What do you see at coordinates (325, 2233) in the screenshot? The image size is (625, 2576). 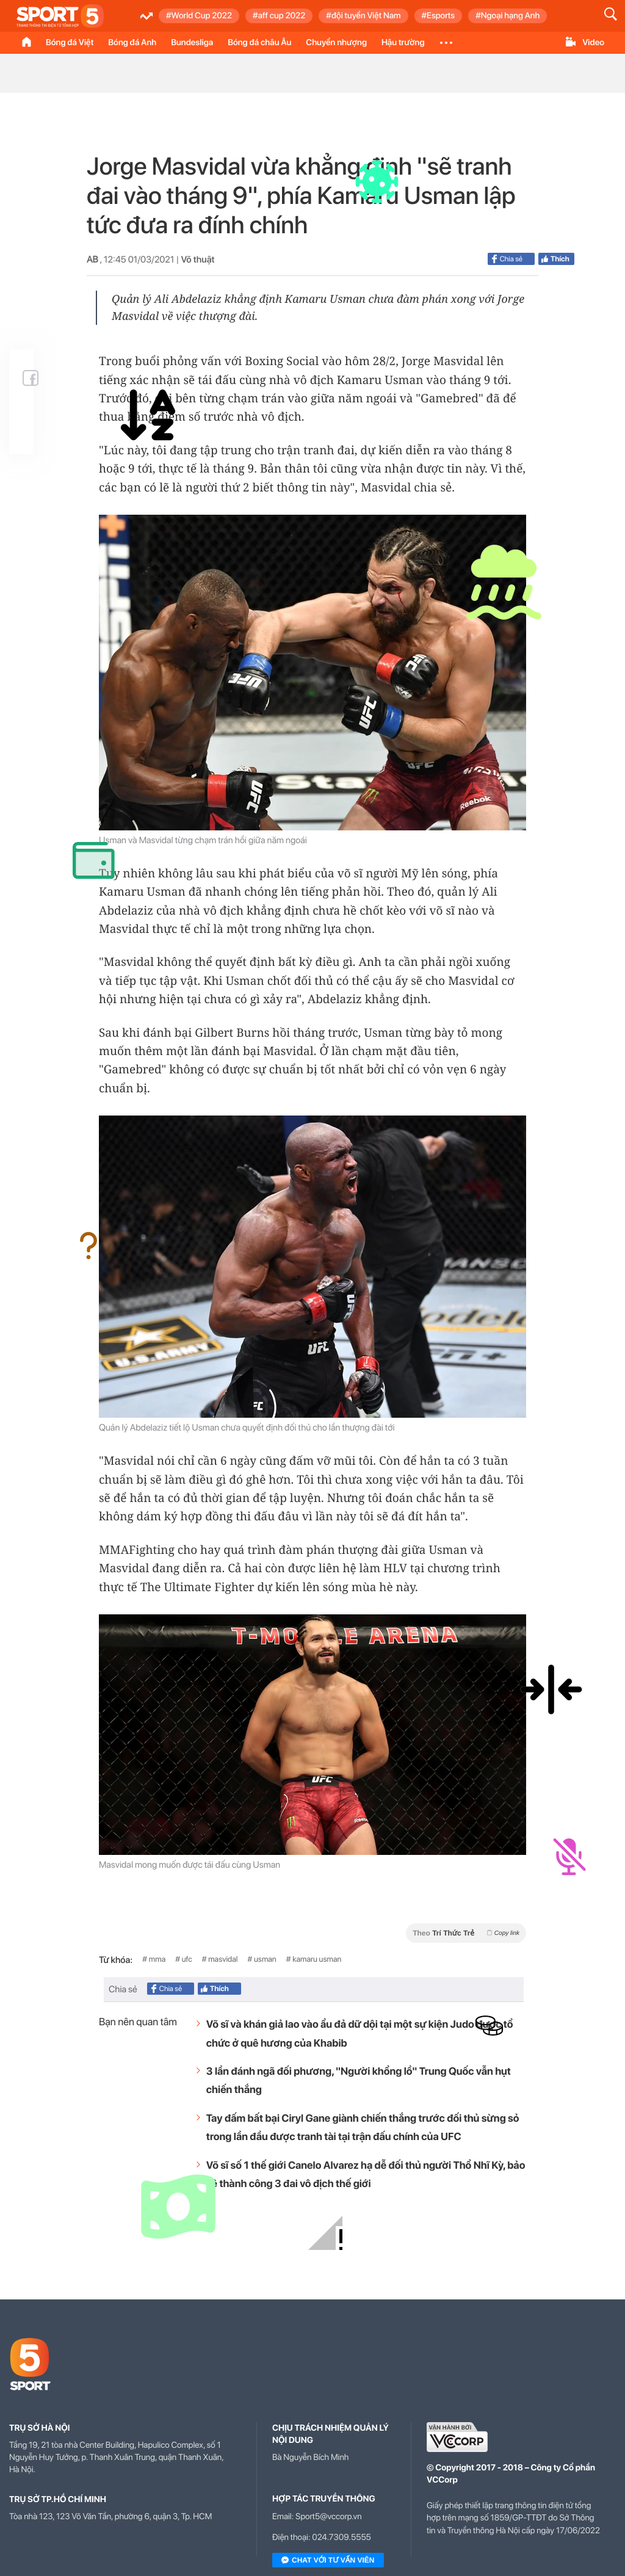 I see `indicates no cellular signal with no internet connection` at bounding box center [325, 2233].